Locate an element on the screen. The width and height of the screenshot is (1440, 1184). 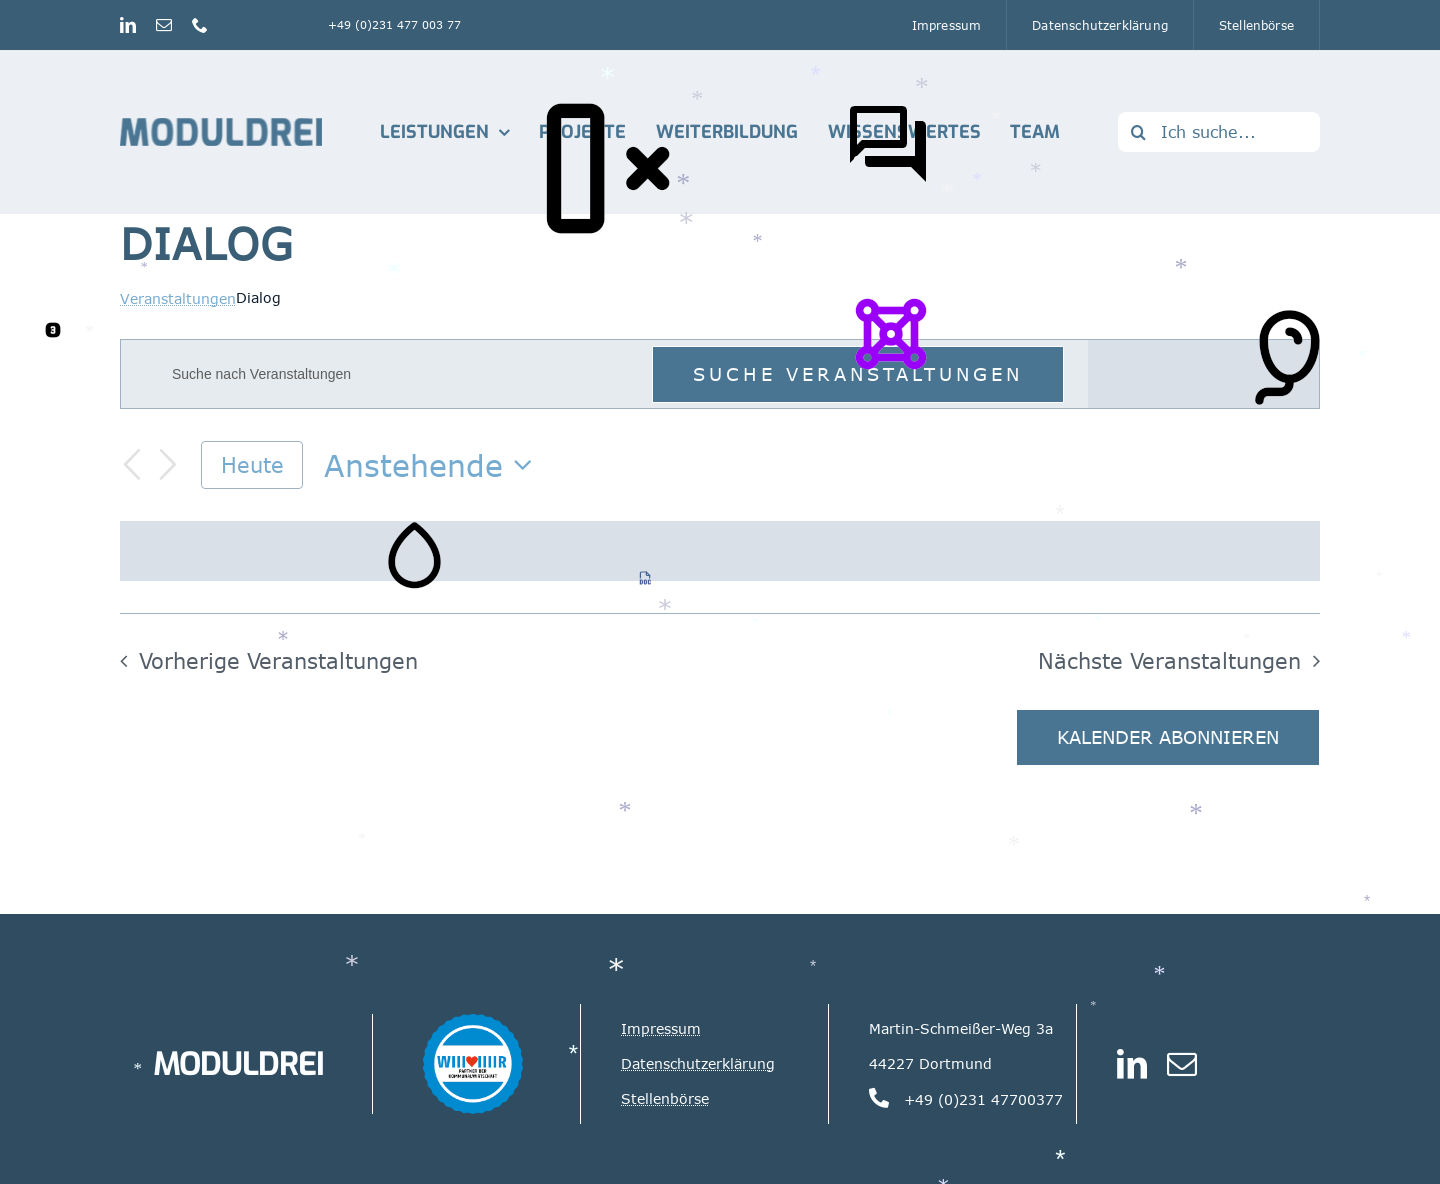
remove a column from a table or layout is located at coordinates (604, 168).